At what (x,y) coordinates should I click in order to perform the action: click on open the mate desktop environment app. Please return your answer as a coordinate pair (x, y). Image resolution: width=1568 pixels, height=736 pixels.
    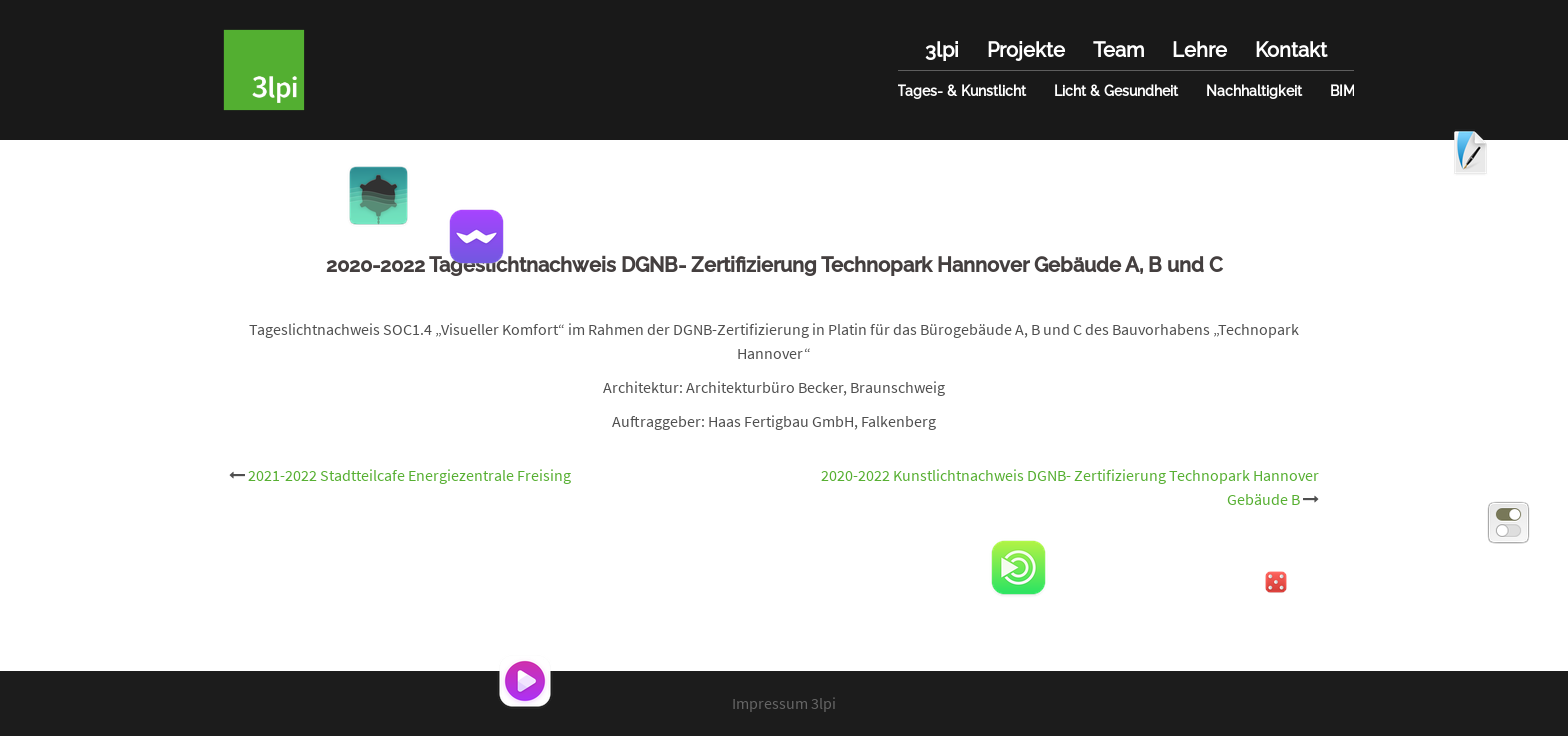
    Looking at the image, I should click on (1018, 567).